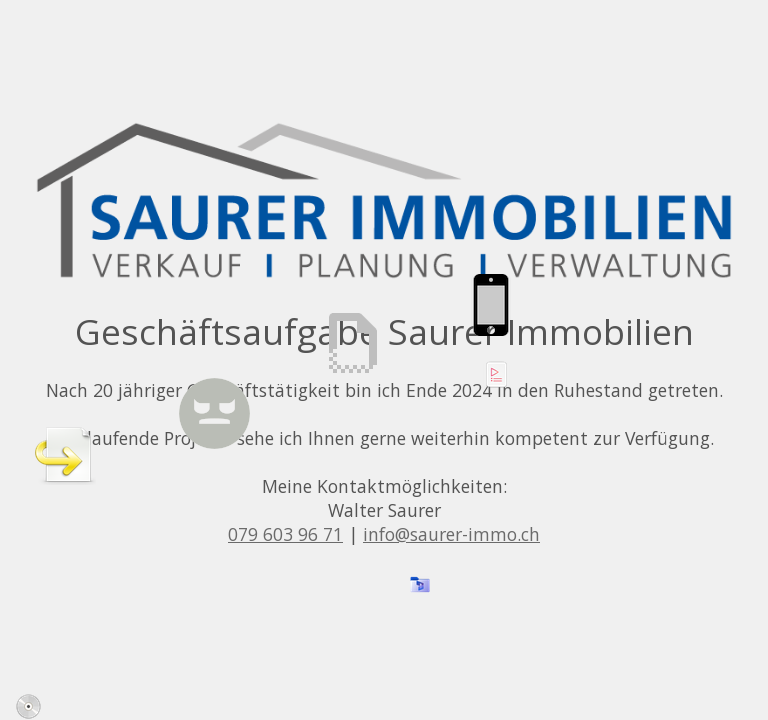  What do you see at coordinates (28, 706) in the screenshot?
I see `access DVD-RW drive or disc` at bounding box center [28, 706].